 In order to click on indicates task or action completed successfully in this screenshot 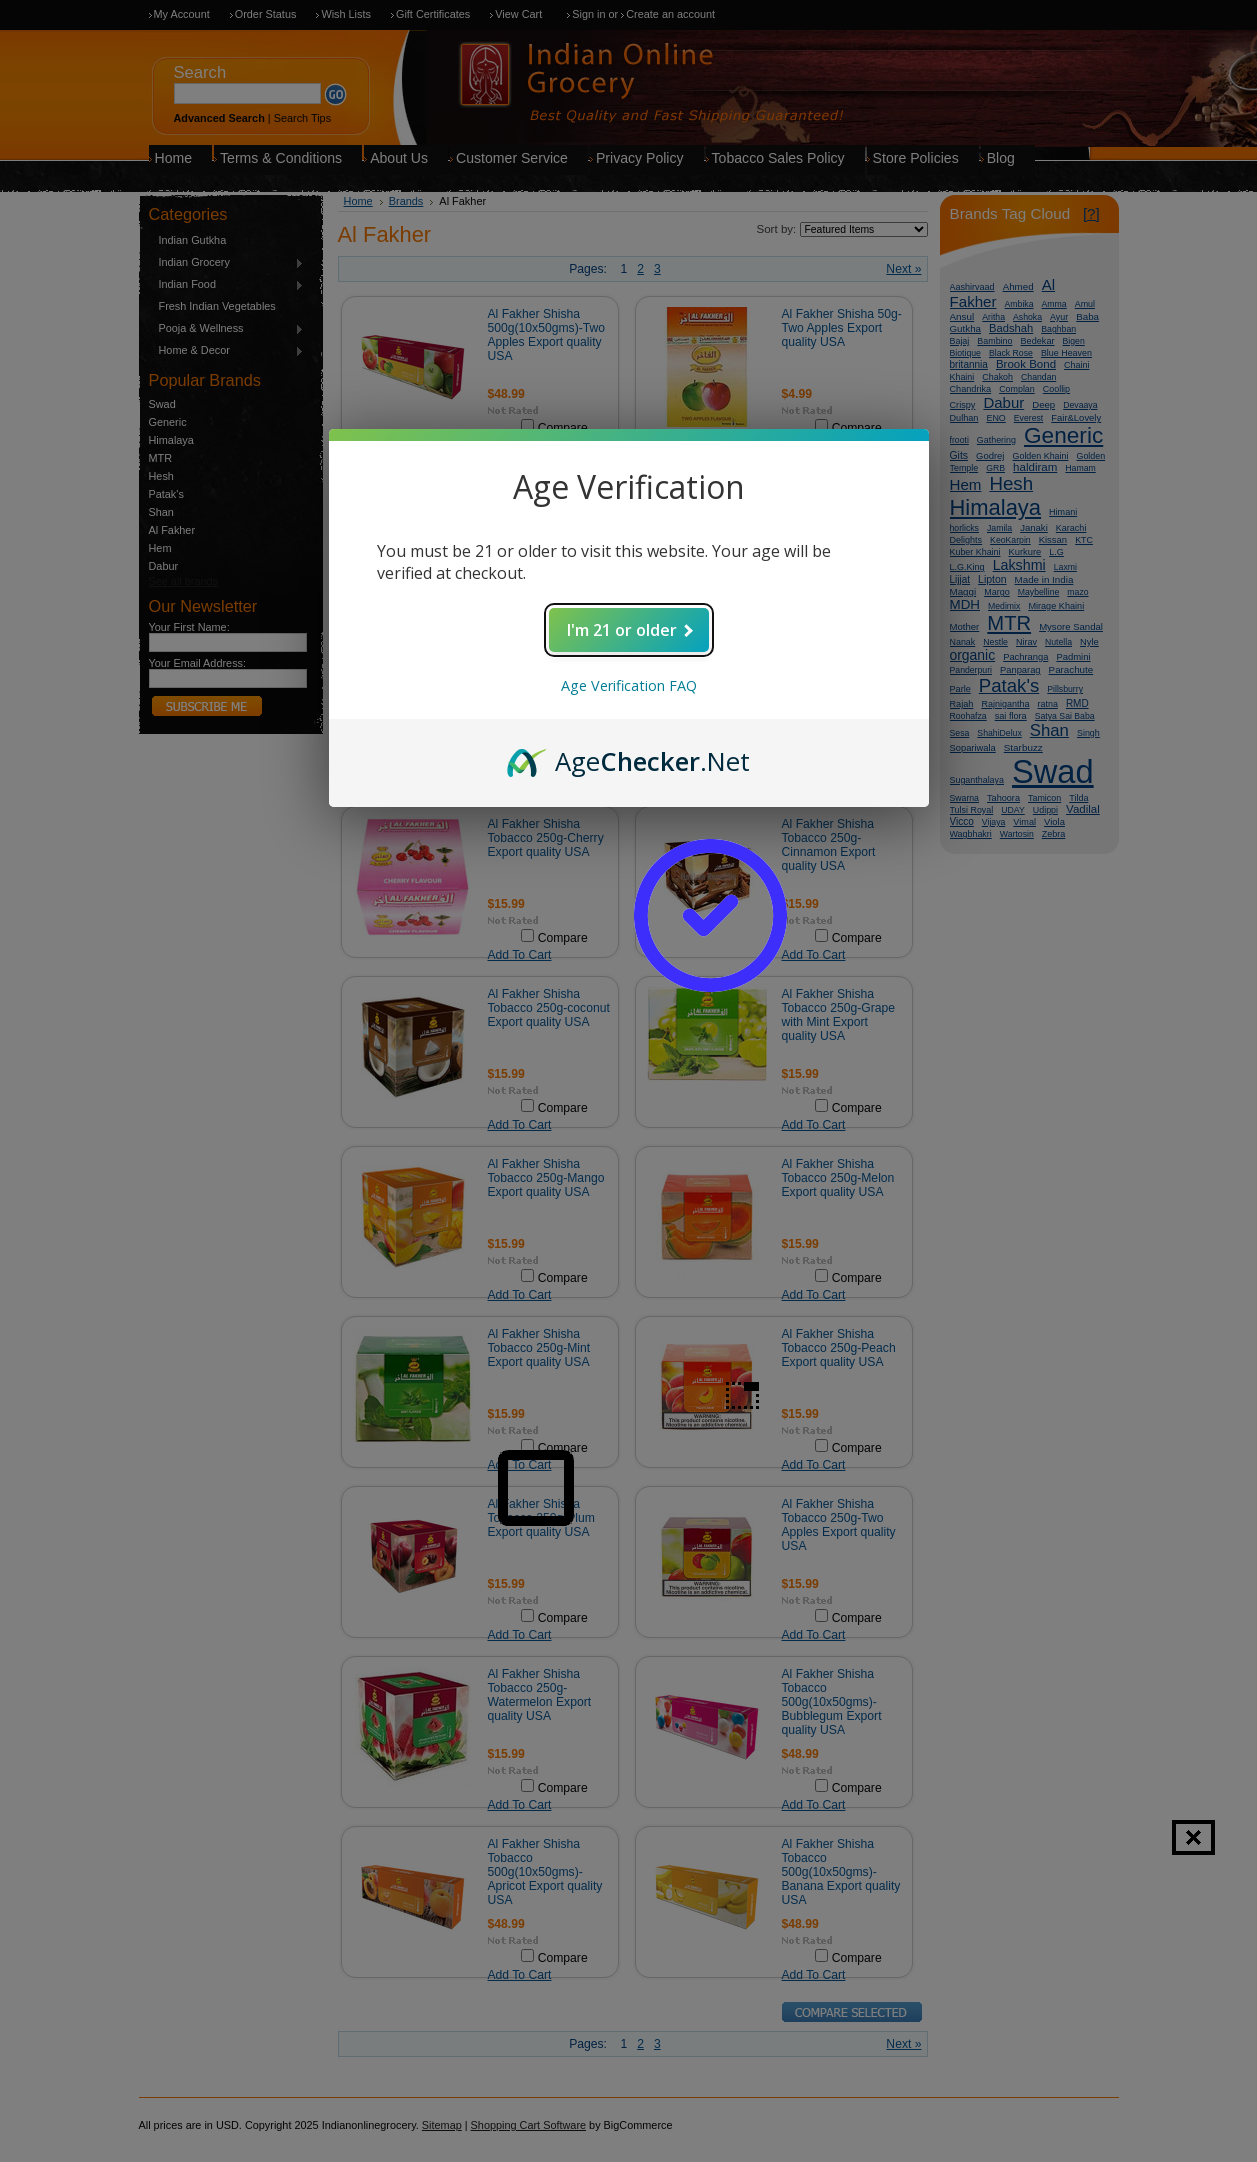, I will do `click(710, 915)`.